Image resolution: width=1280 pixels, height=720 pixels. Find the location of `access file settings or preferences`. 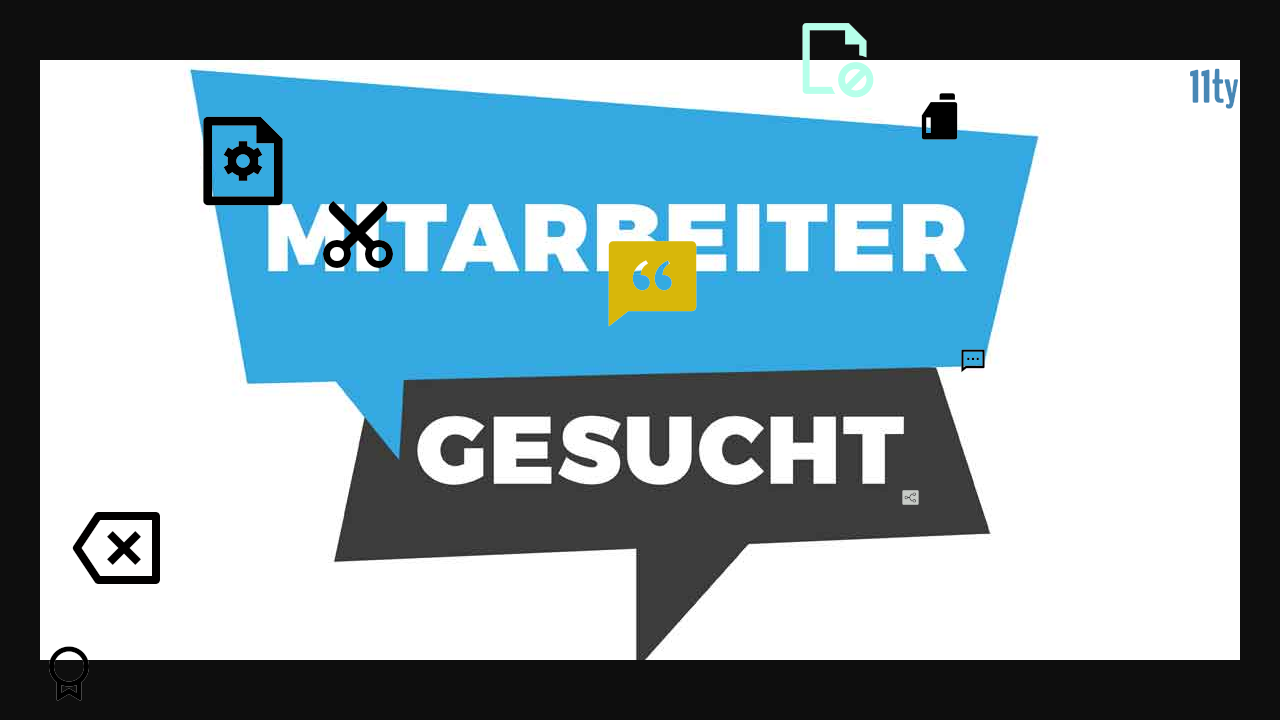

access file settings or preferences is located at coordinates (243, 161).